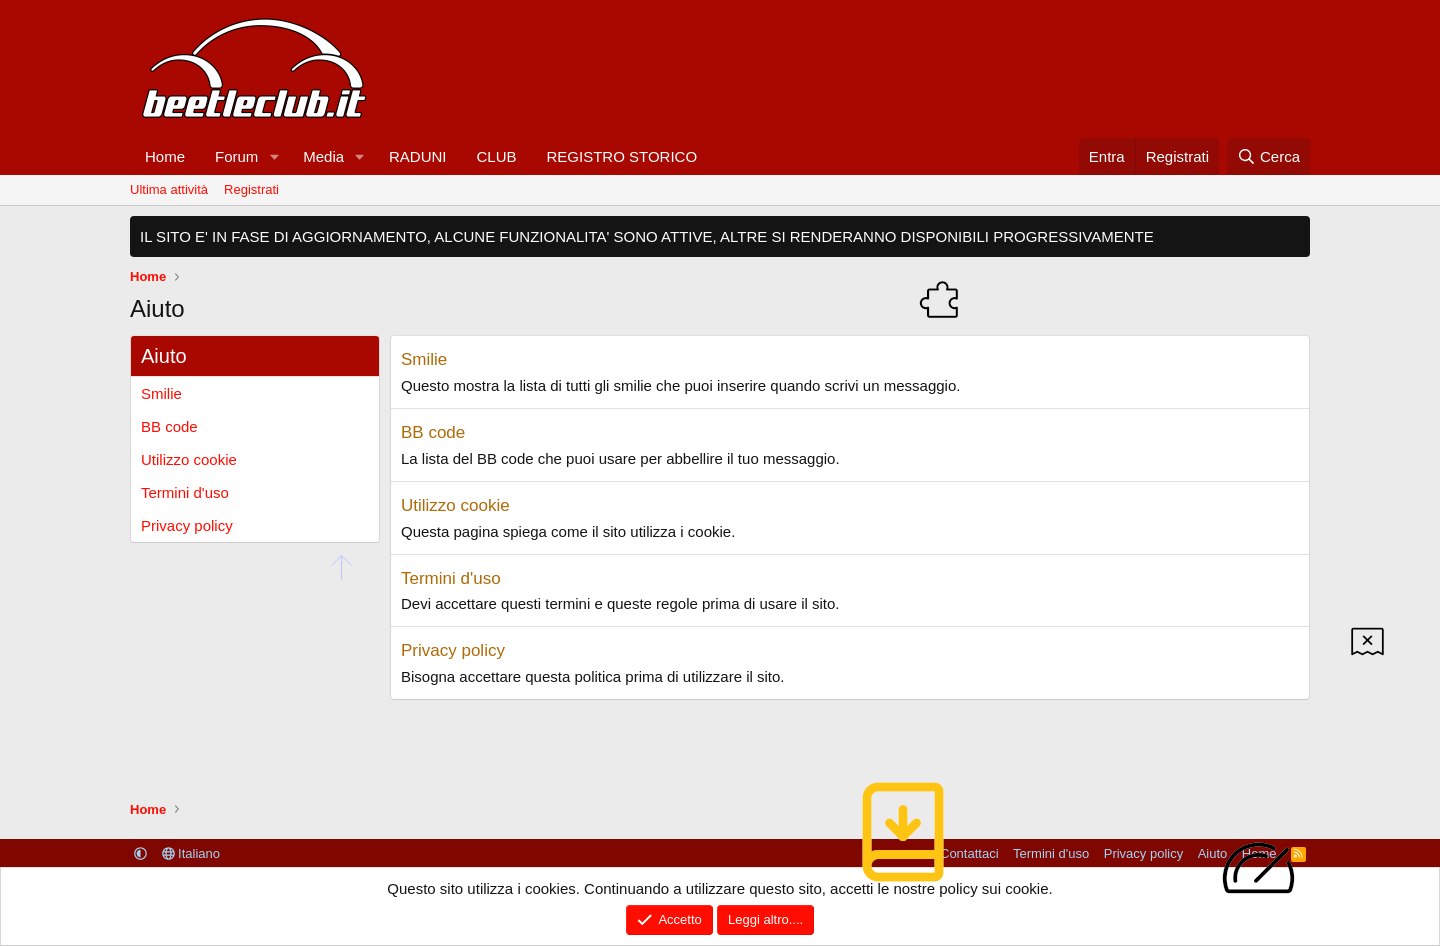  Describe the element at coordinates (1258, 870) in the screenshot. I see `view speed or performance metrics` at that location.